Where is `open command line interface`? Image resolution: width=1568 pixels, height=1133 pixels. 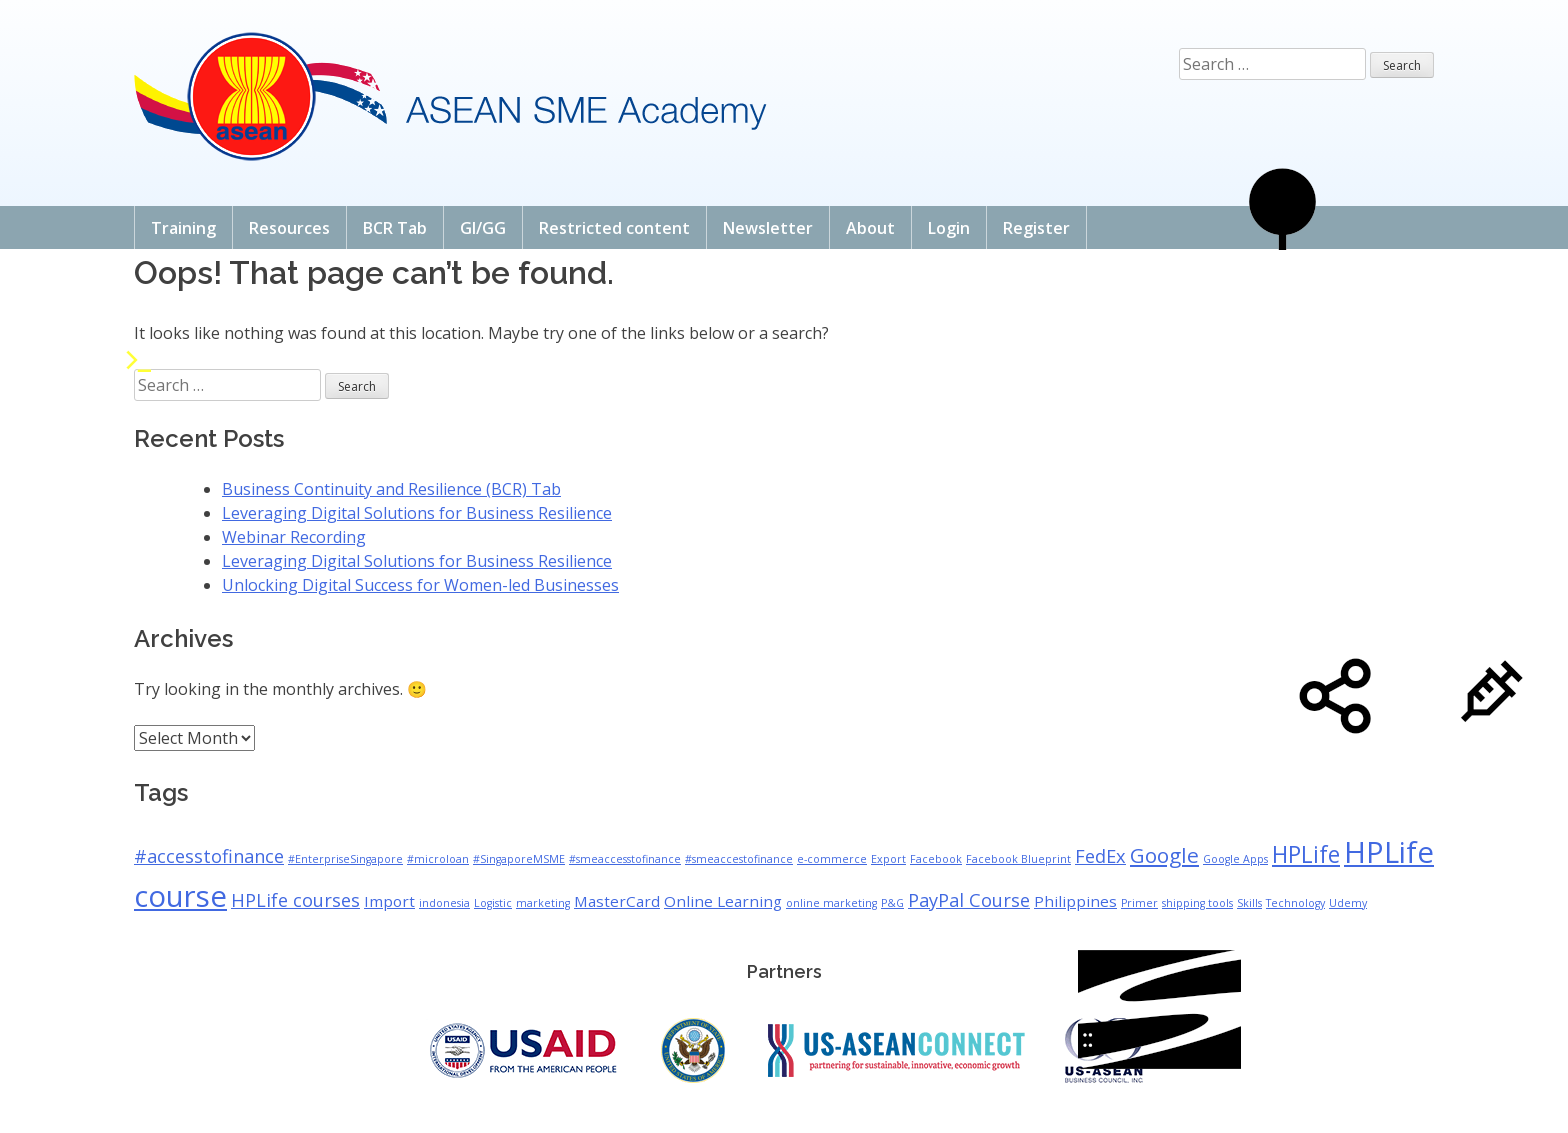
open command line interface is located at coordinates (139, 360).